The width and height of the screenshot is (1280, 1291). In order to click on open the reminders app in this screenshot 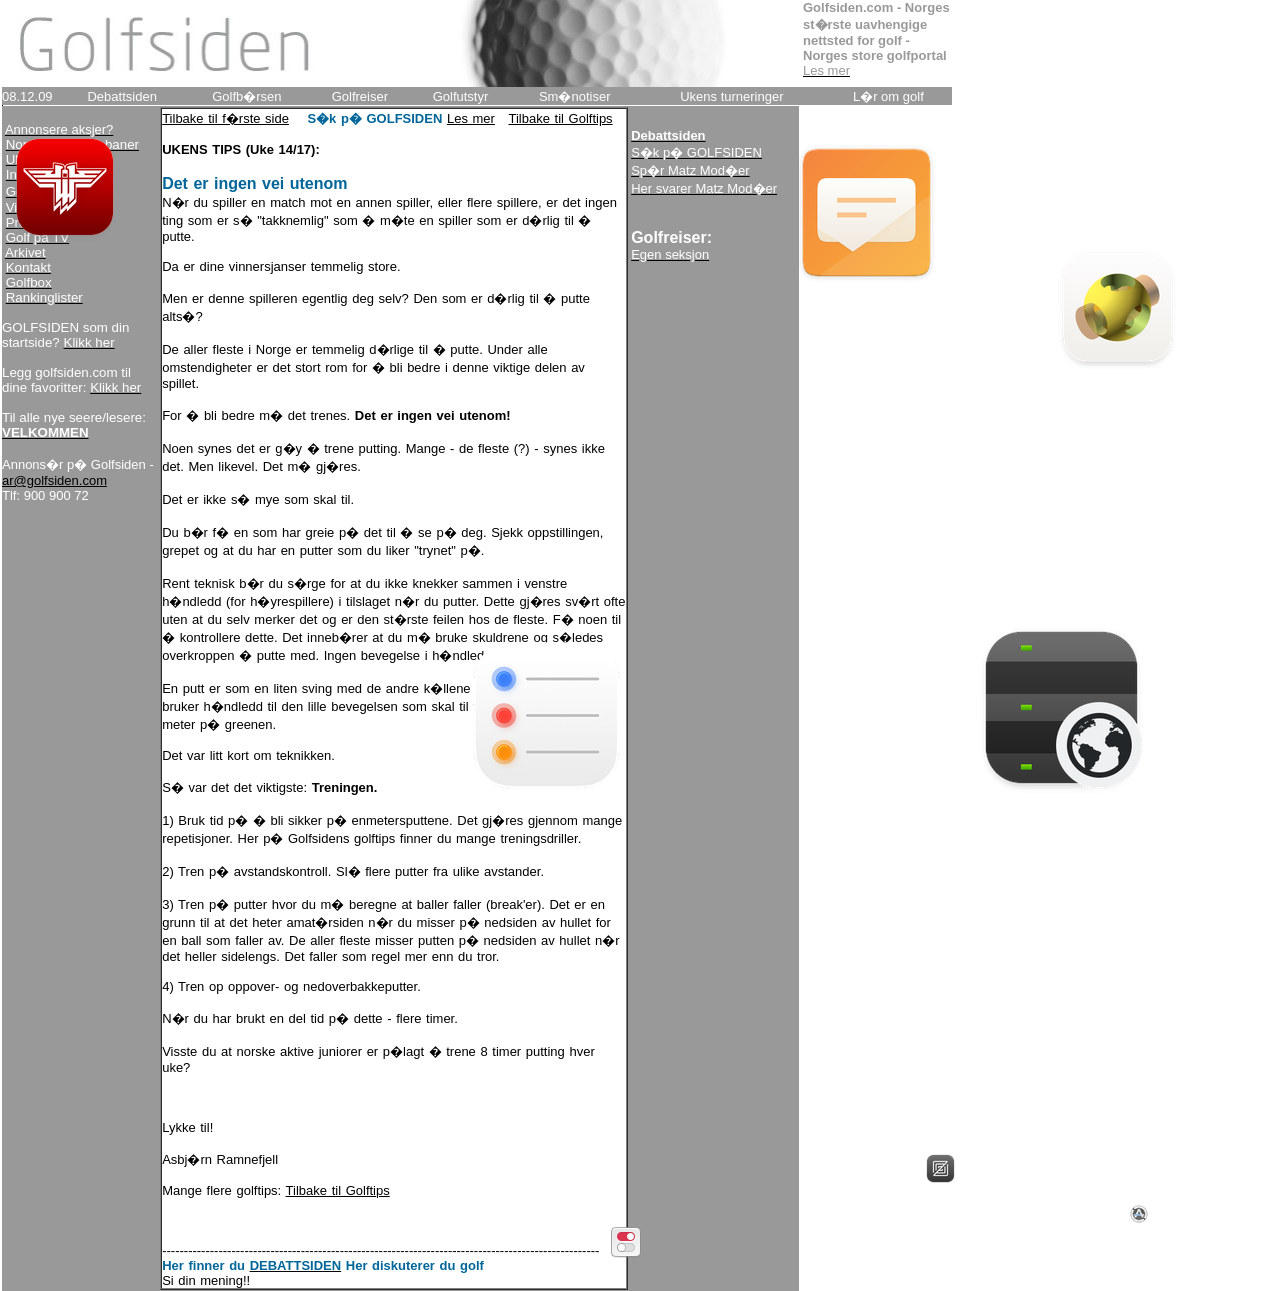, I will do `click(546, 715)`.